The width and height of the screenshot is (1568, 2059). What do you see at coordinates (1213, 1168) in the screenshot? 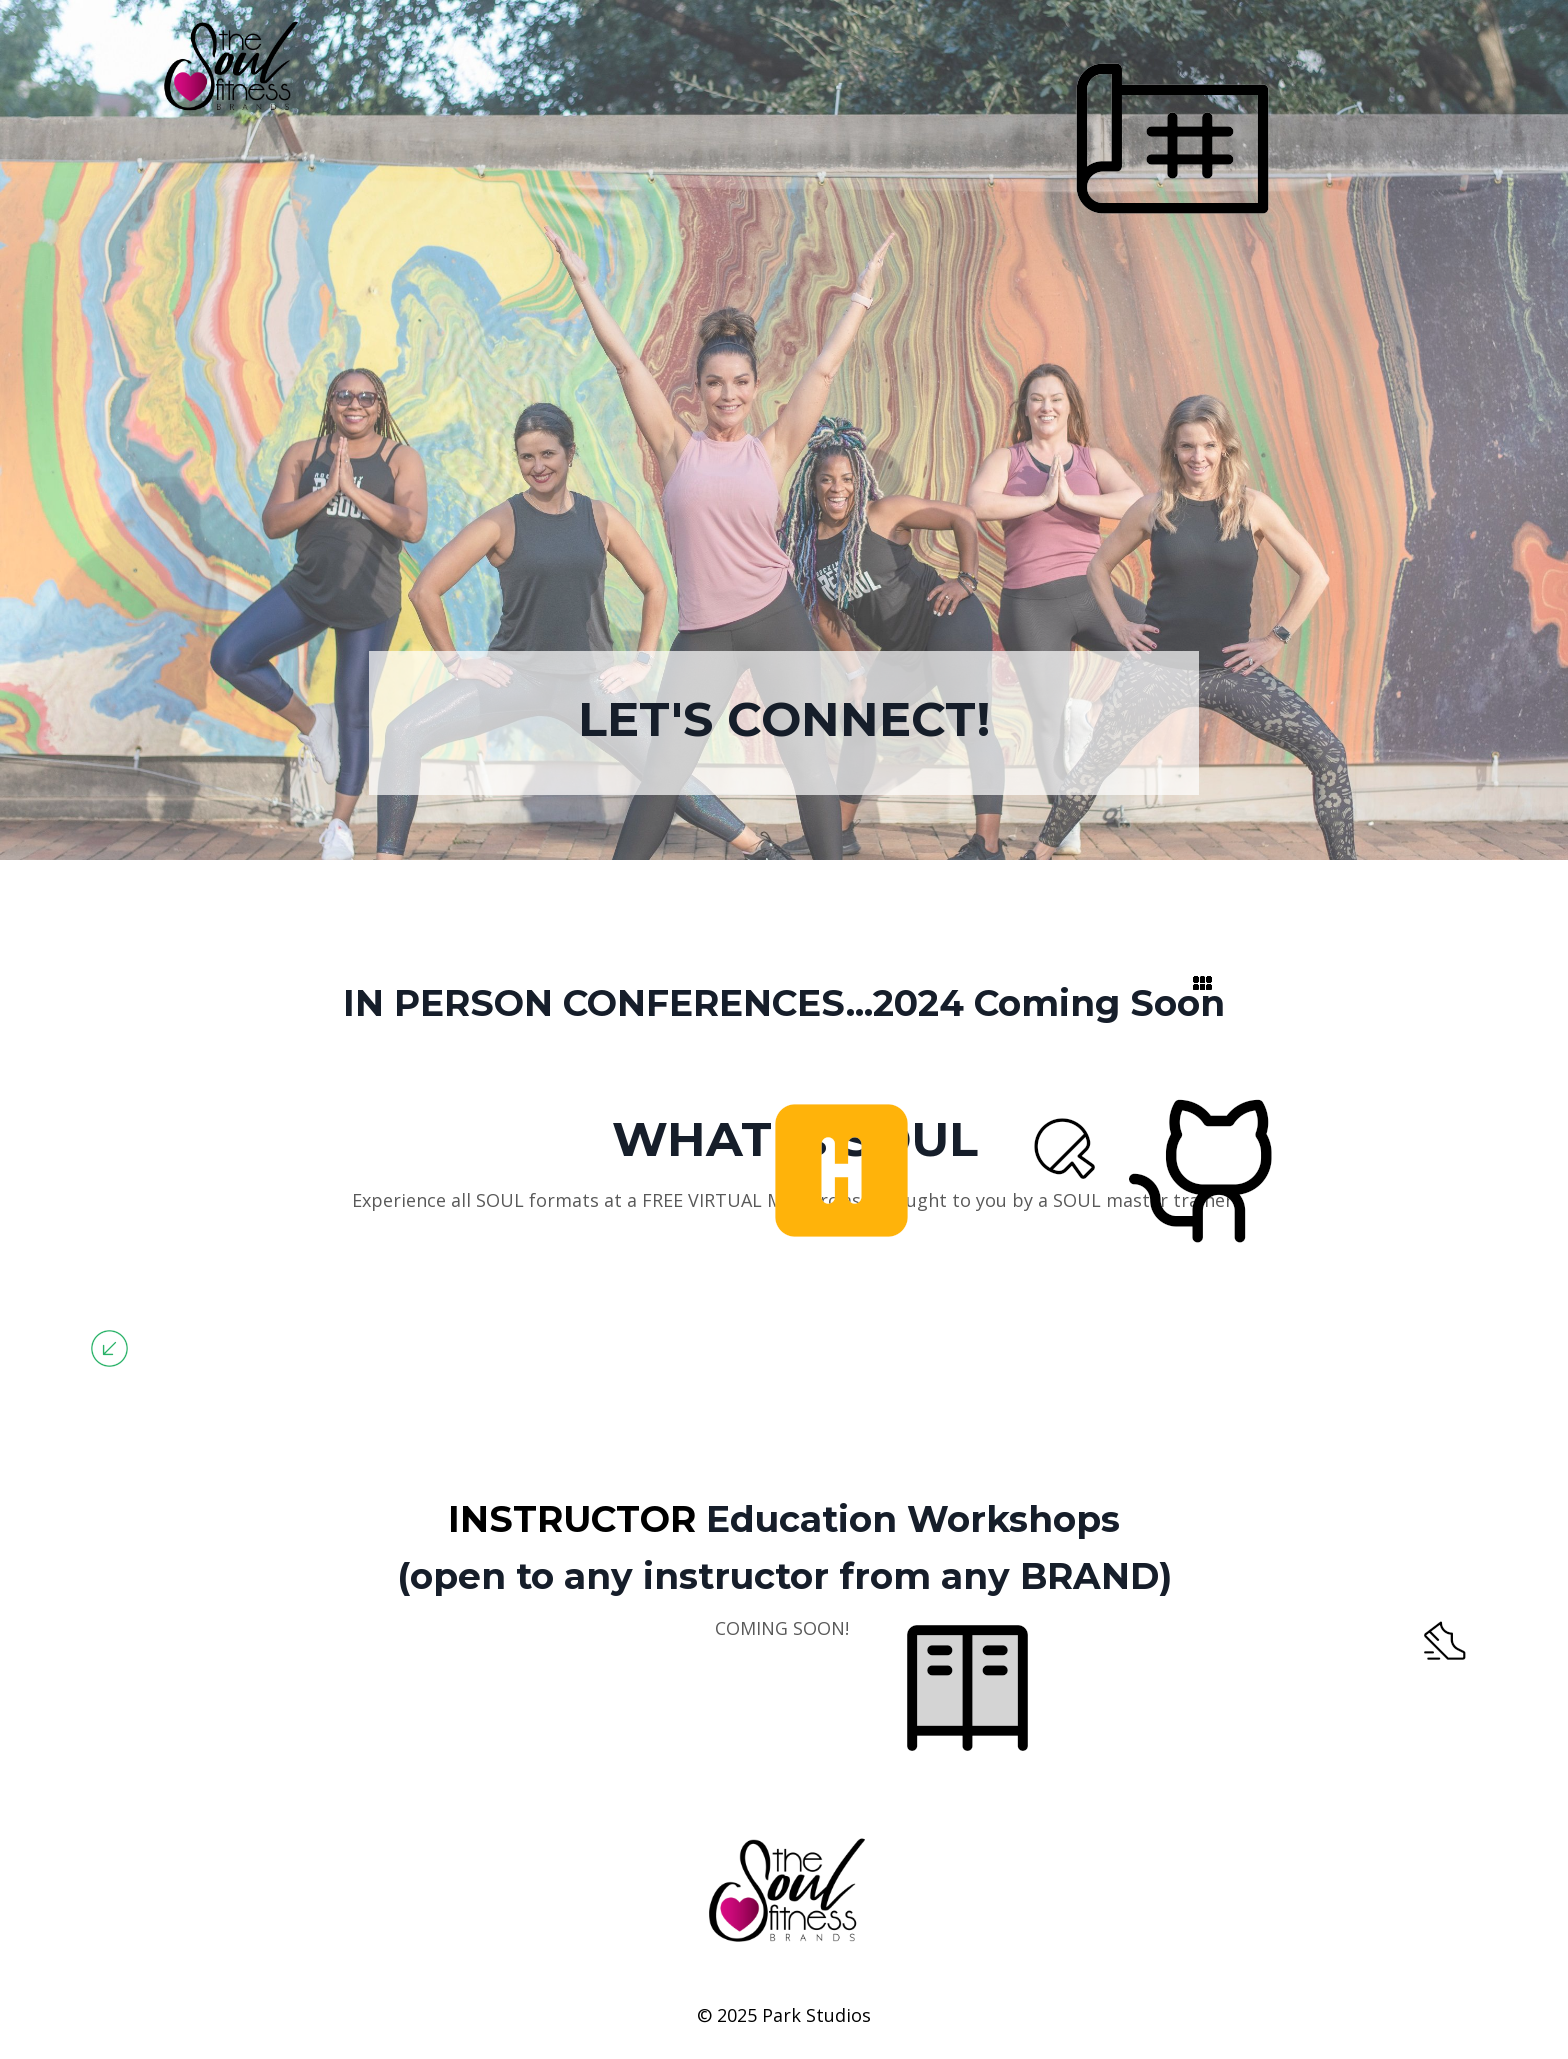
I see `view project on github` at bounding box center [1213, 1168].